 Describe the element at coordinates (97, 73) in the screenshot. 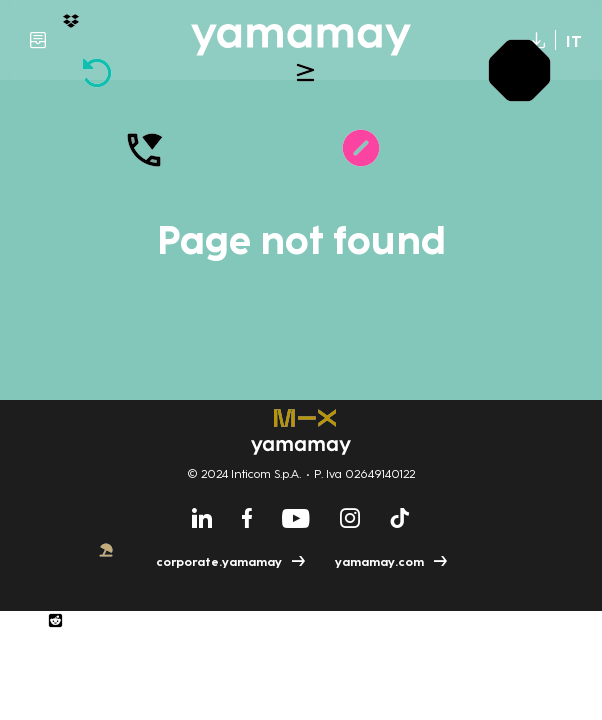

I see `undo last action` at that location.